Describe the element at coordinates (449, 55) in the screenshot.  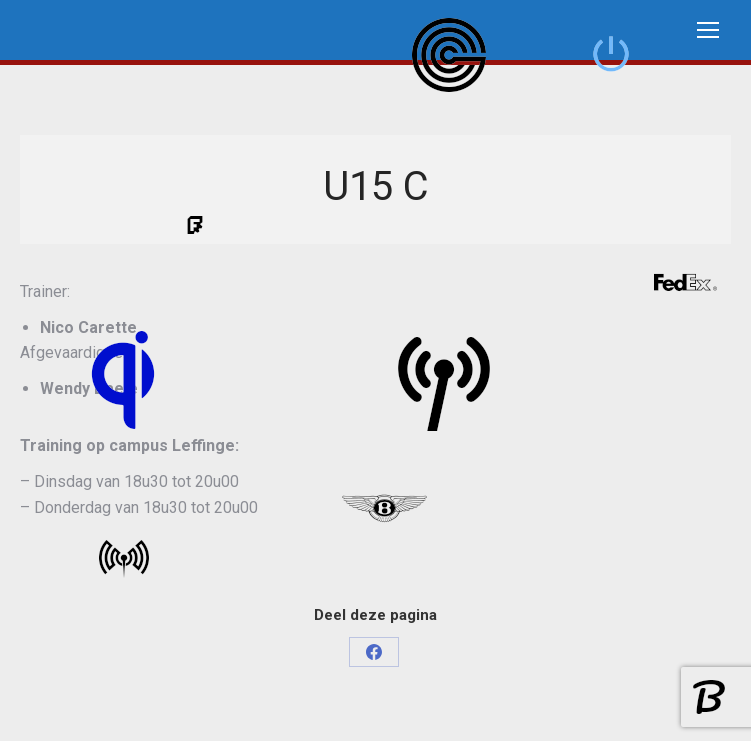
I see `greptimedb logo` at that location.